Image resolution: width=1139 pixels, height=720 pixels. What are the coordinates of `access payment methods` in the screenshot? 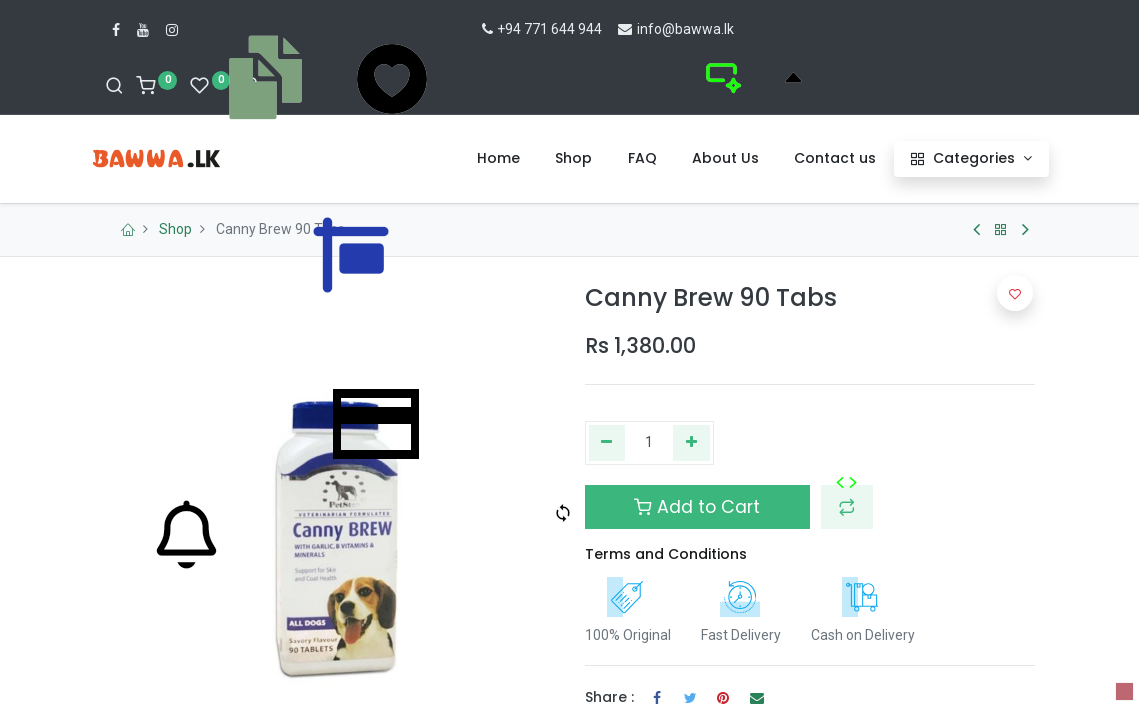 It's located at (376, 424).